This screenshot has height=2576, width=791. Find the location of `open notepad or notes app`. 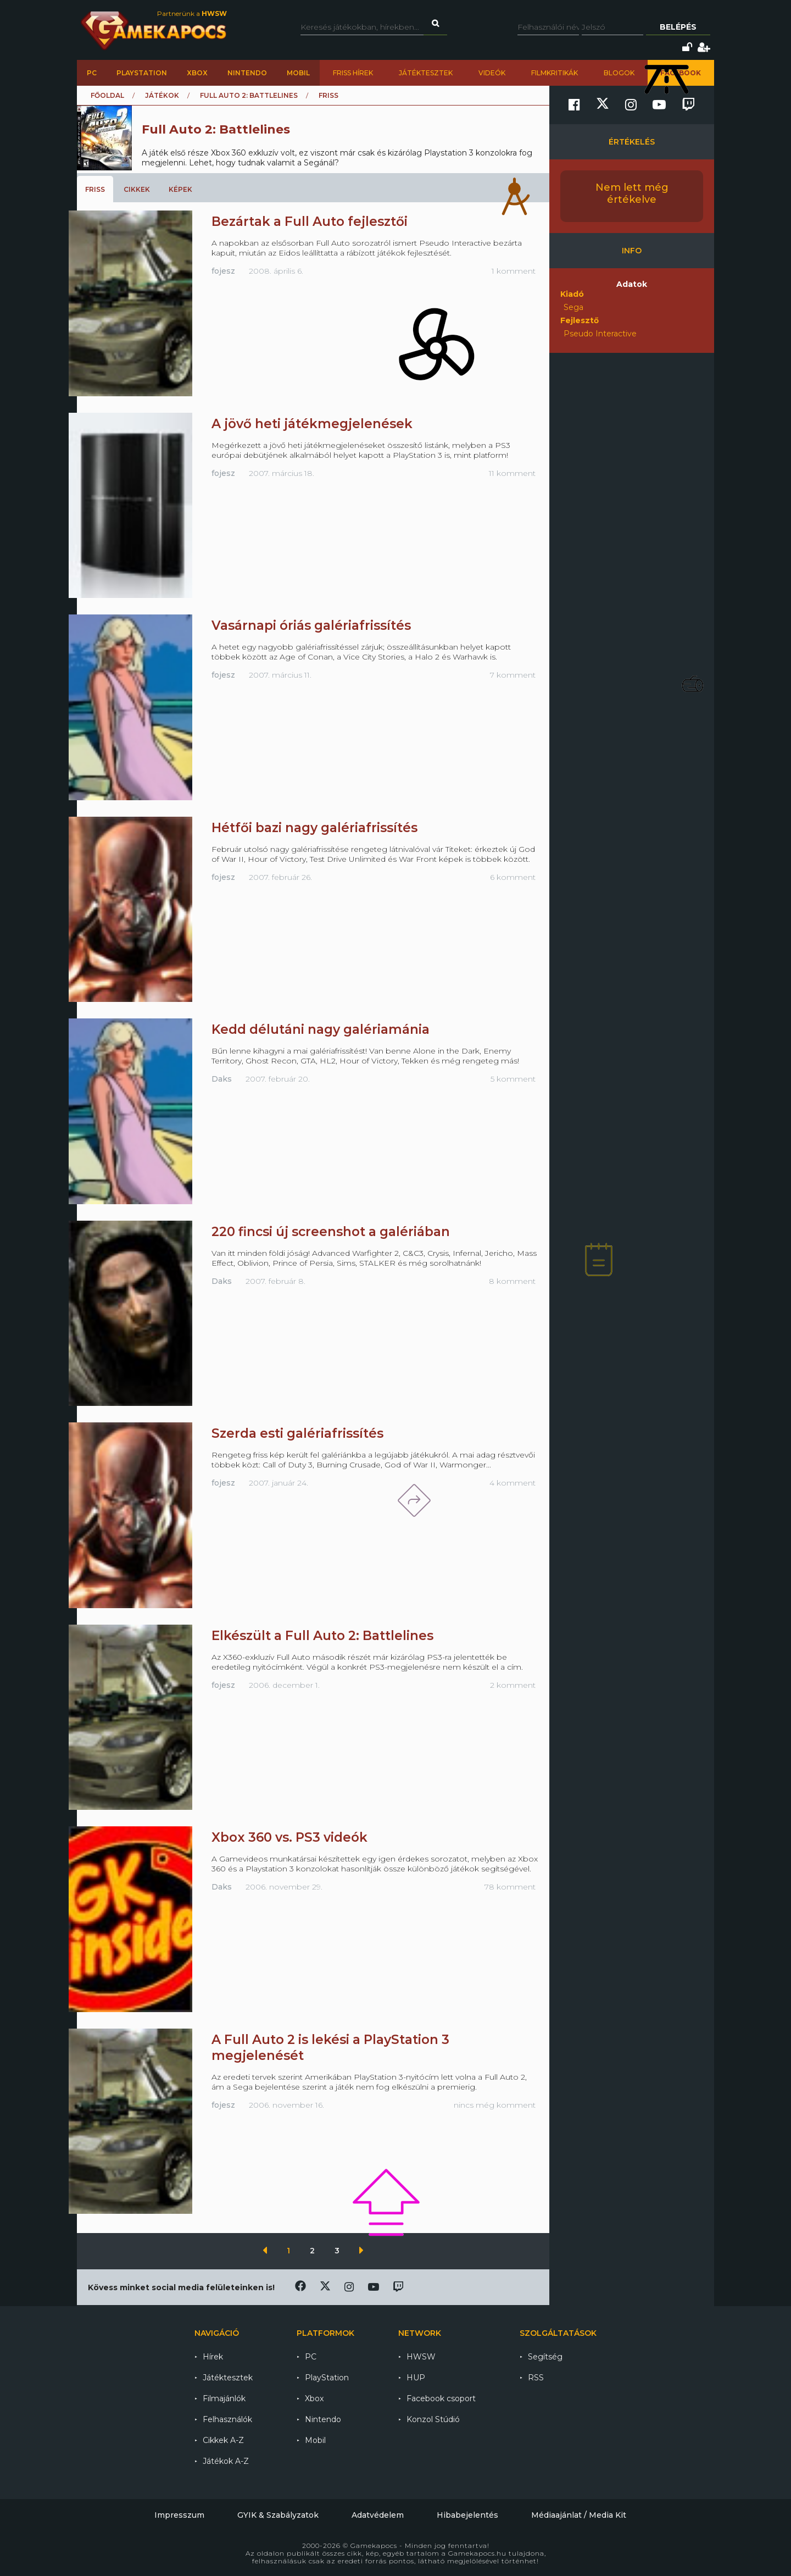

open notepad or notes app is located at coordinates (599, 1260).